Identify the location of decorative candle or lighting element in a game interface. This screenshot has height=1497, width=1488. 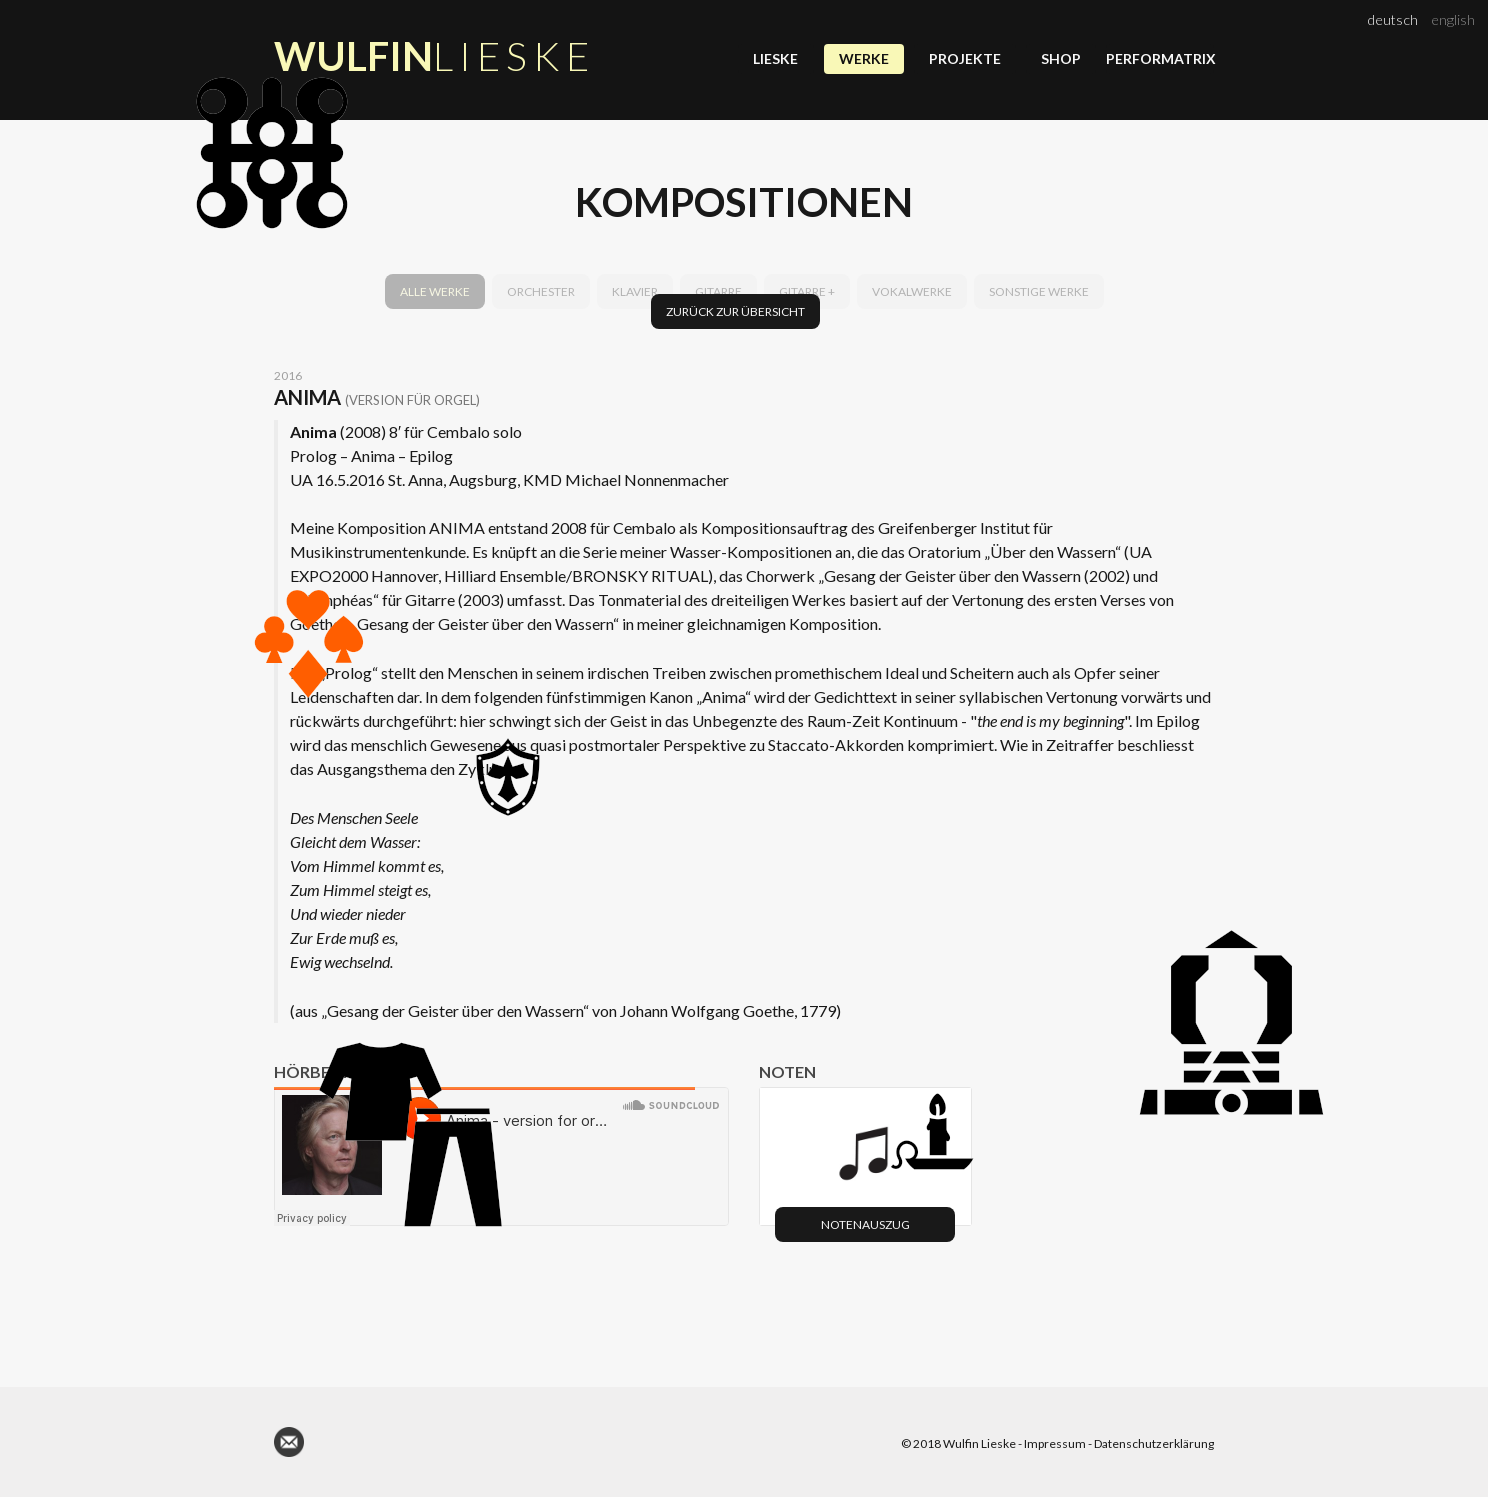
(931, 1135).